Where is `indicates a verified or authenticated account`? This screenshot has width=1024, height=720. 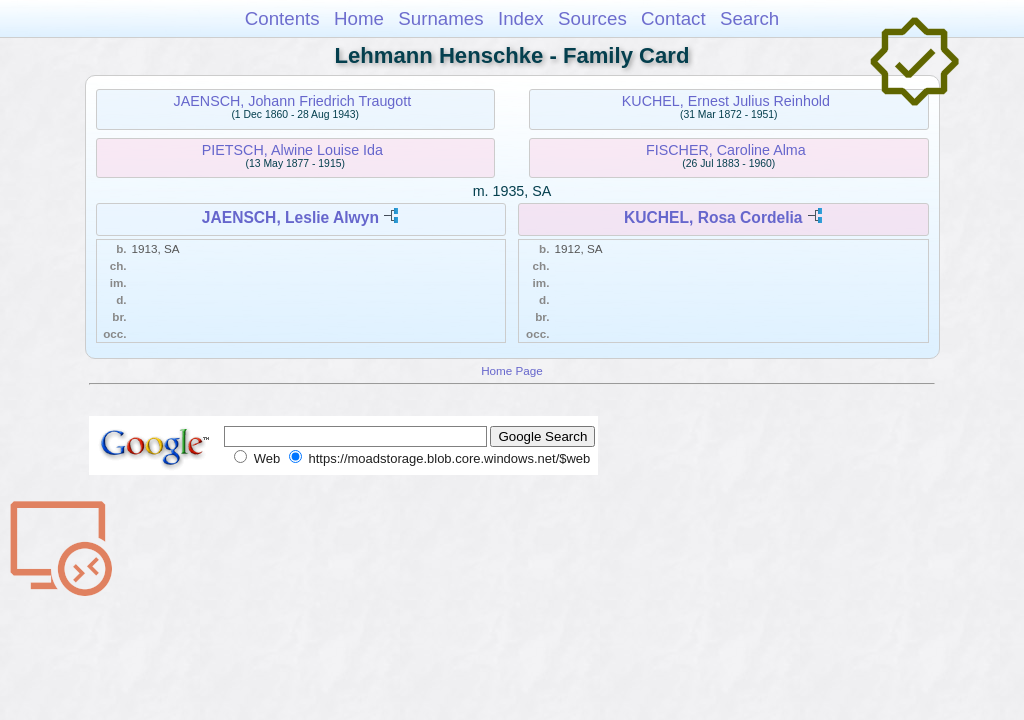
indicates a verified or authenticated account is located at coordinates (914, 61).